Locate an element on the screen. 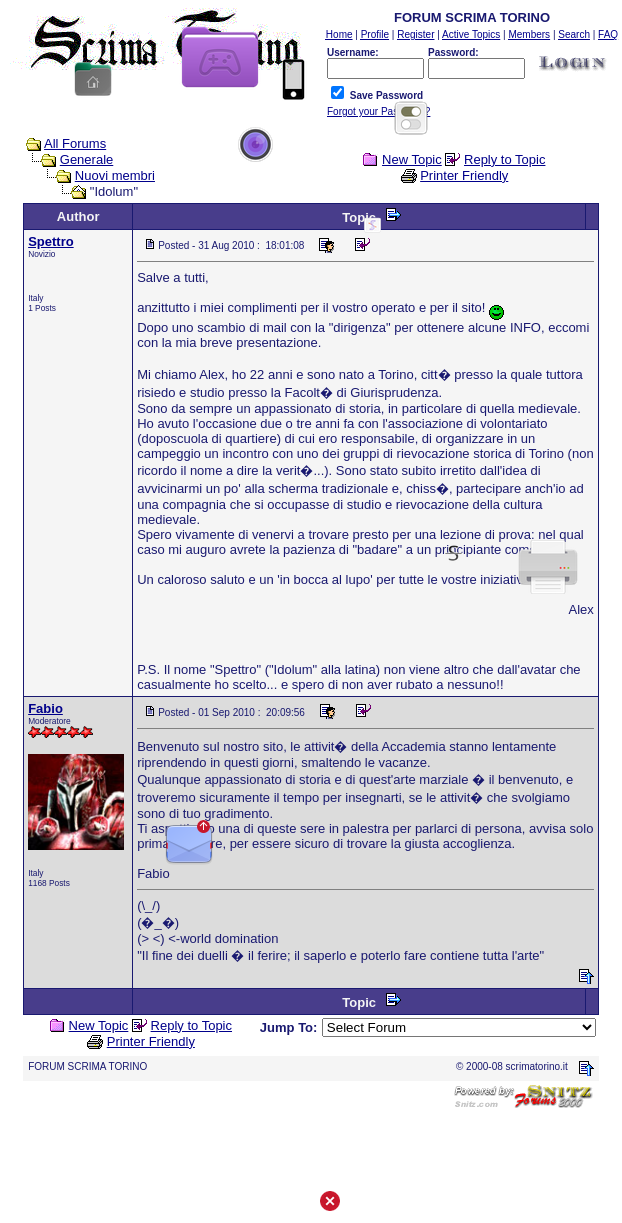  open your home folder is located at coordinates (93, 79).